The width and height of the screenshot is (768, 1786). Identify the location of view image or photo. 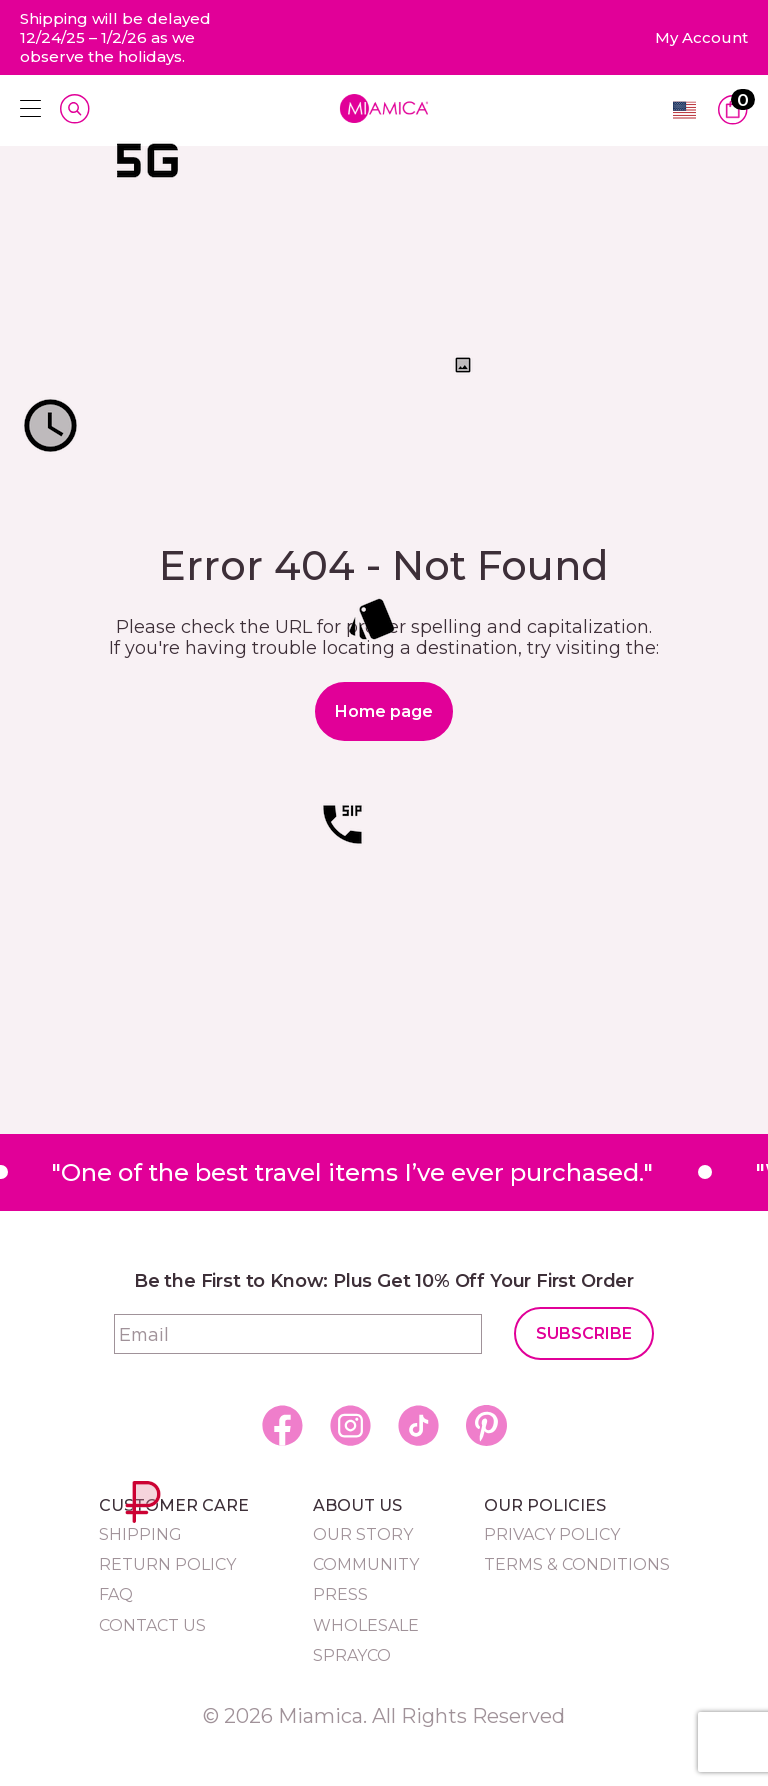
(463, 365).